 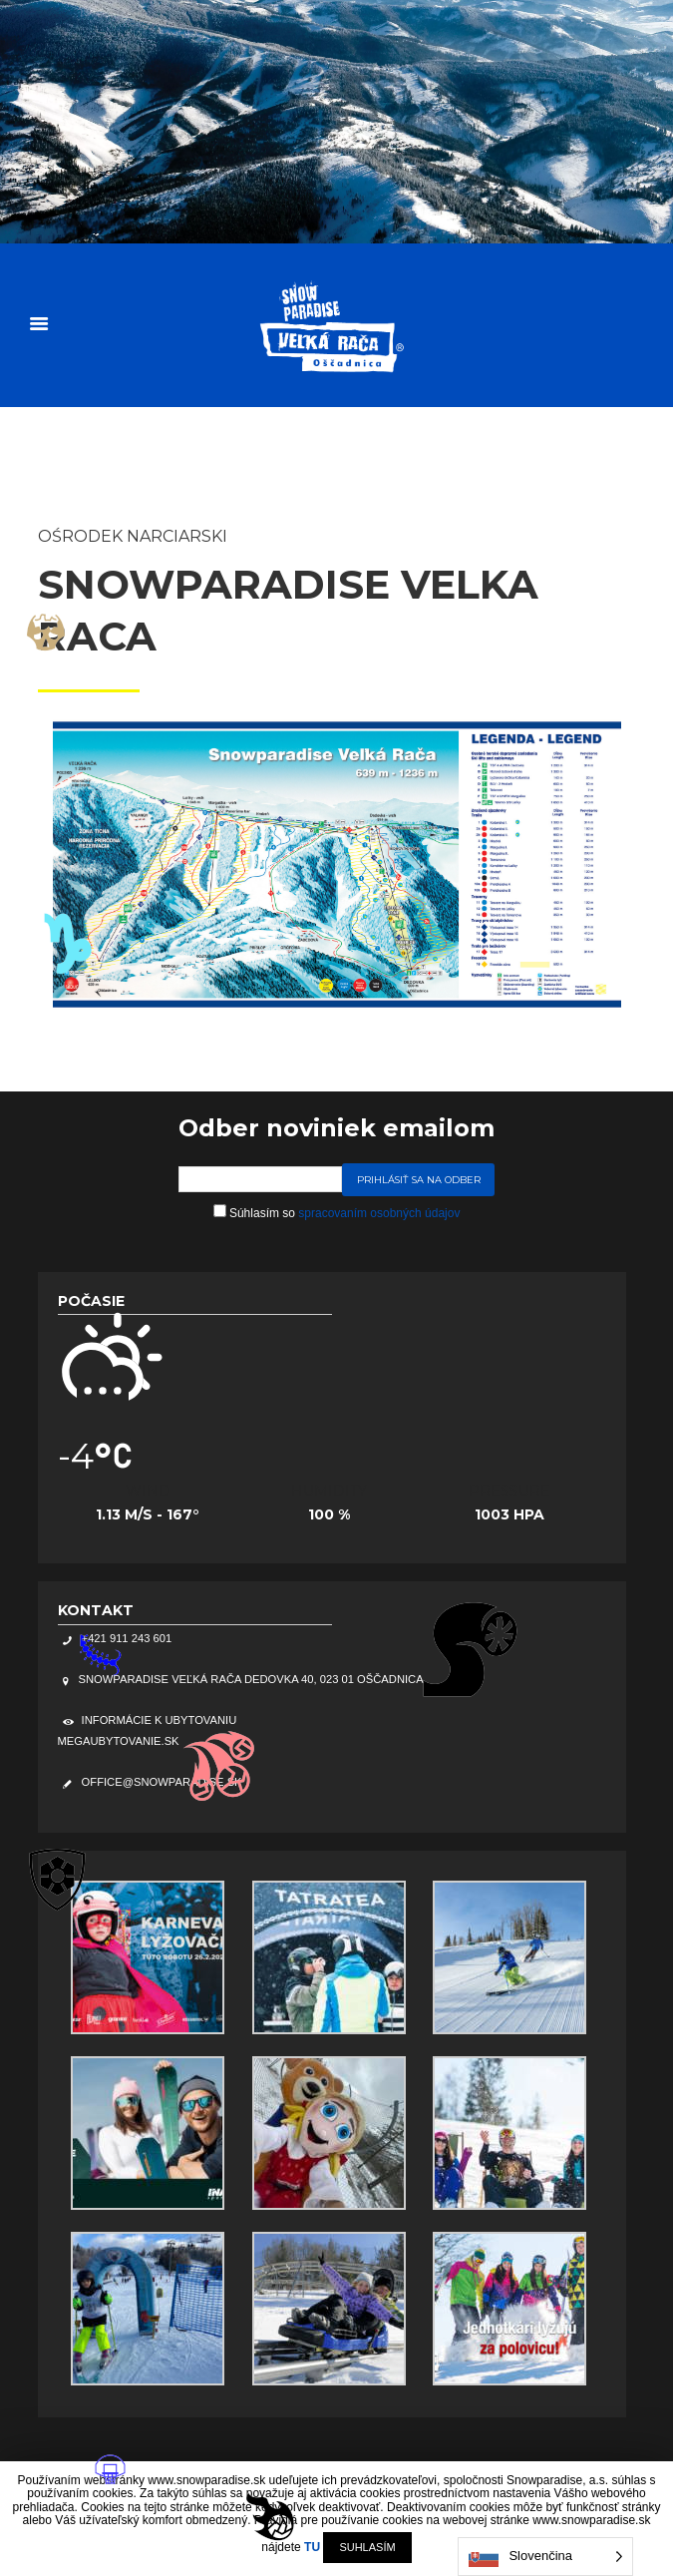 I want to click on indicates bug or pest-related content in a game, so click(x=101, y=1655).